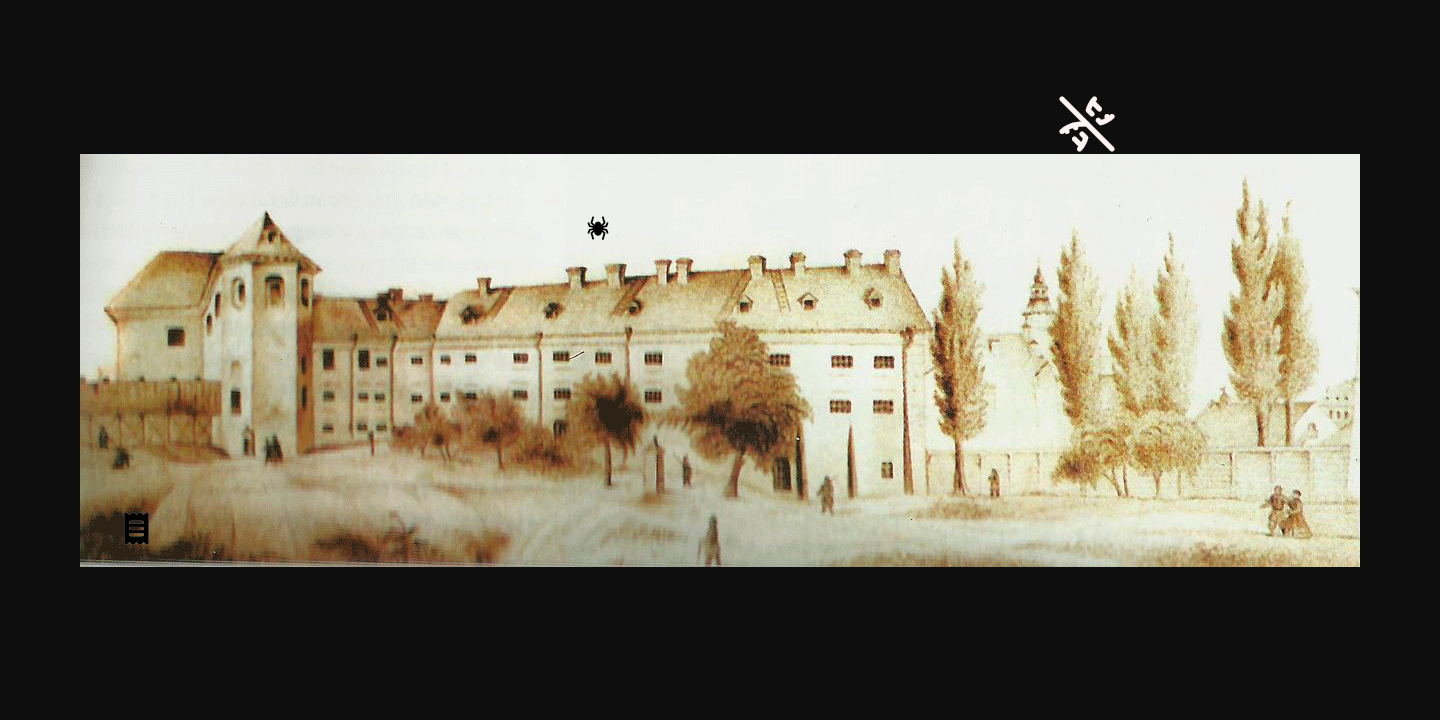  What do you see at coordinates (598, 228) in the screenshot?
I see `indicates bug or error in the system` at bounding box center [598, 228].